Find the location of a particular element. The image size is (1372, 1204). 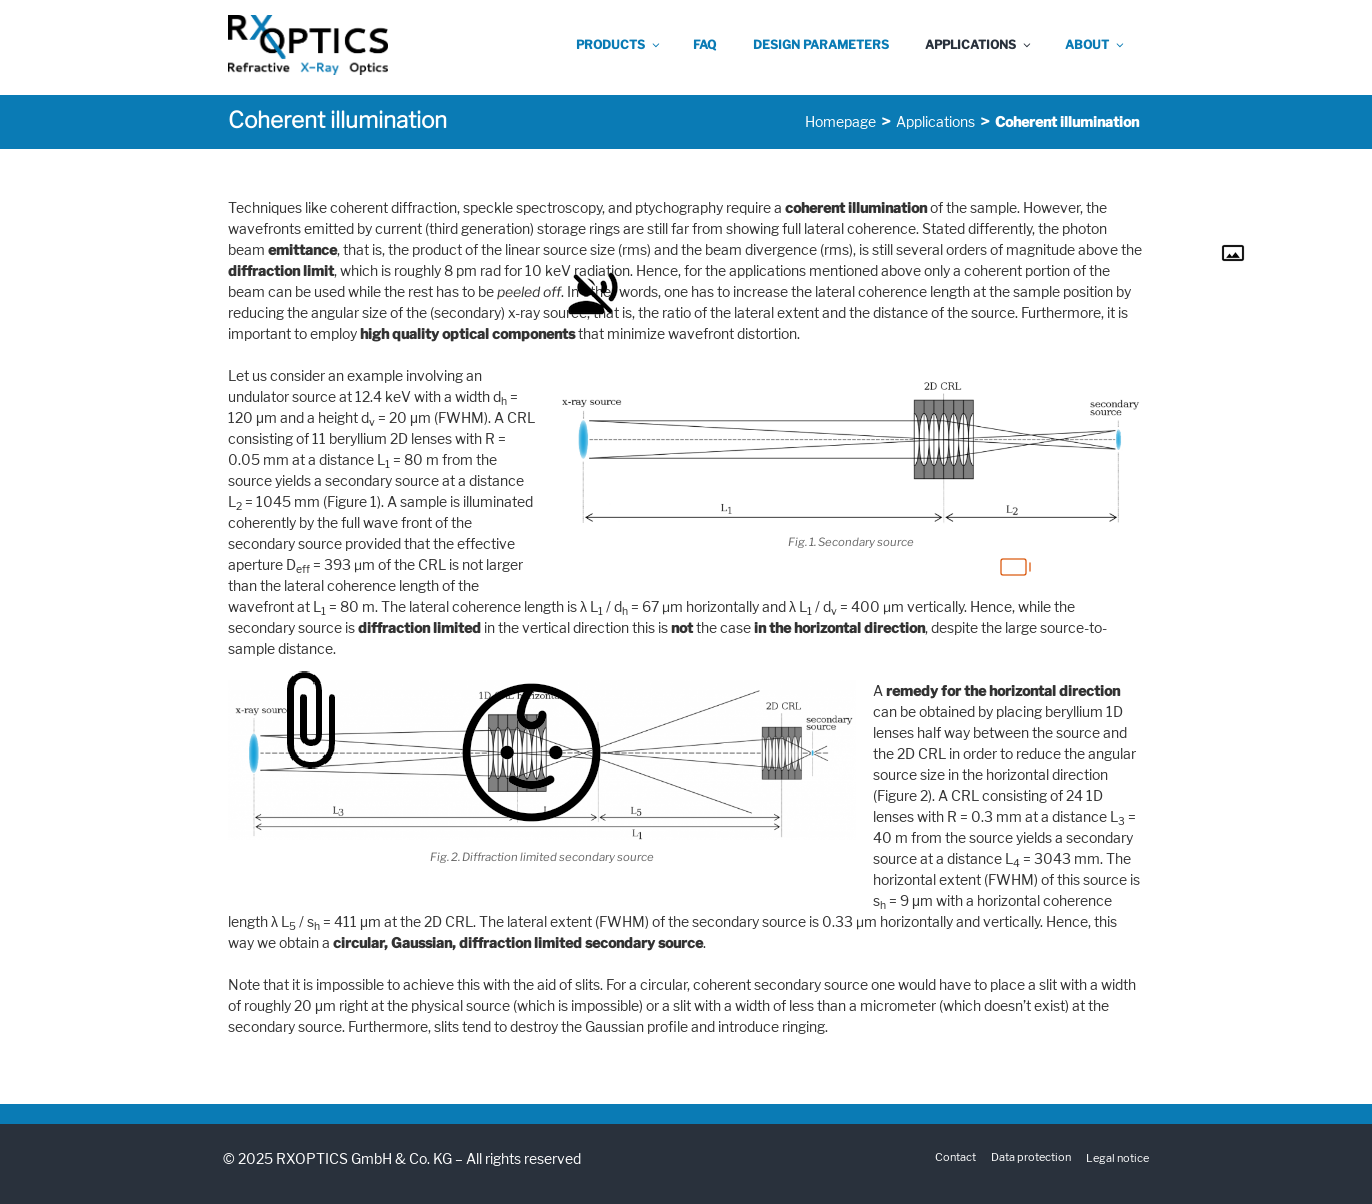

mute voice narration or screen reader is located at coordinates (593, 294).